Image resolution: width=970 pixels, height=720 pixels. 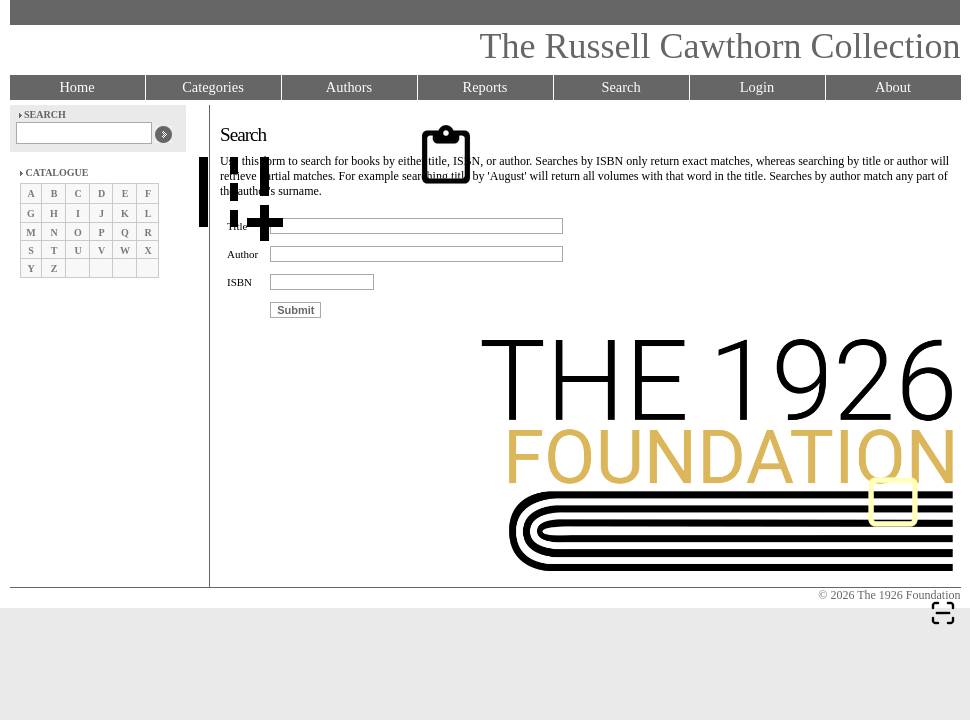 I want to click on paste content from clipboard, so click(x=446, y=157).